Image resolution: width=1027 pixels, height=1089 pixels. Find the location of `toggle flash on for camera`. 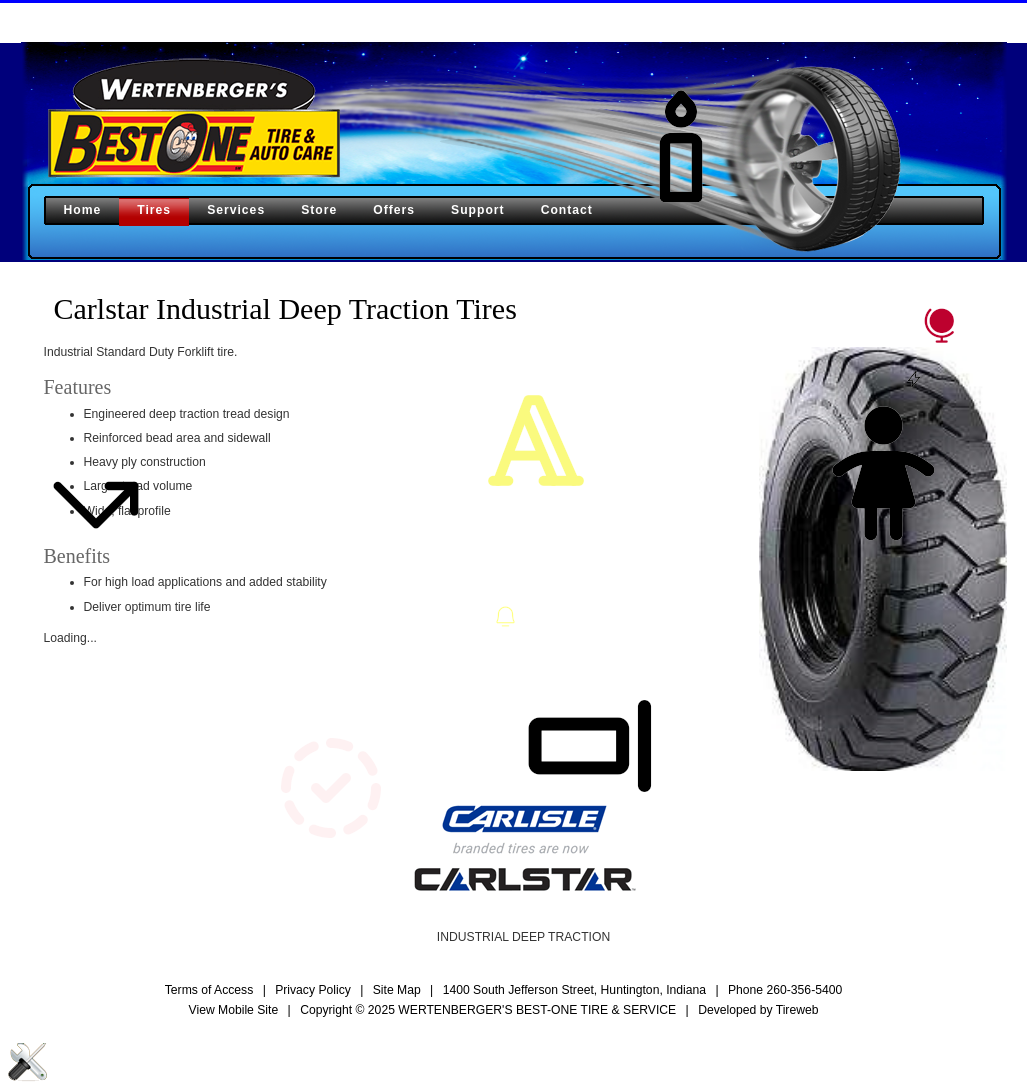

toggle flash on for camera is located at coordinates (914, 379).